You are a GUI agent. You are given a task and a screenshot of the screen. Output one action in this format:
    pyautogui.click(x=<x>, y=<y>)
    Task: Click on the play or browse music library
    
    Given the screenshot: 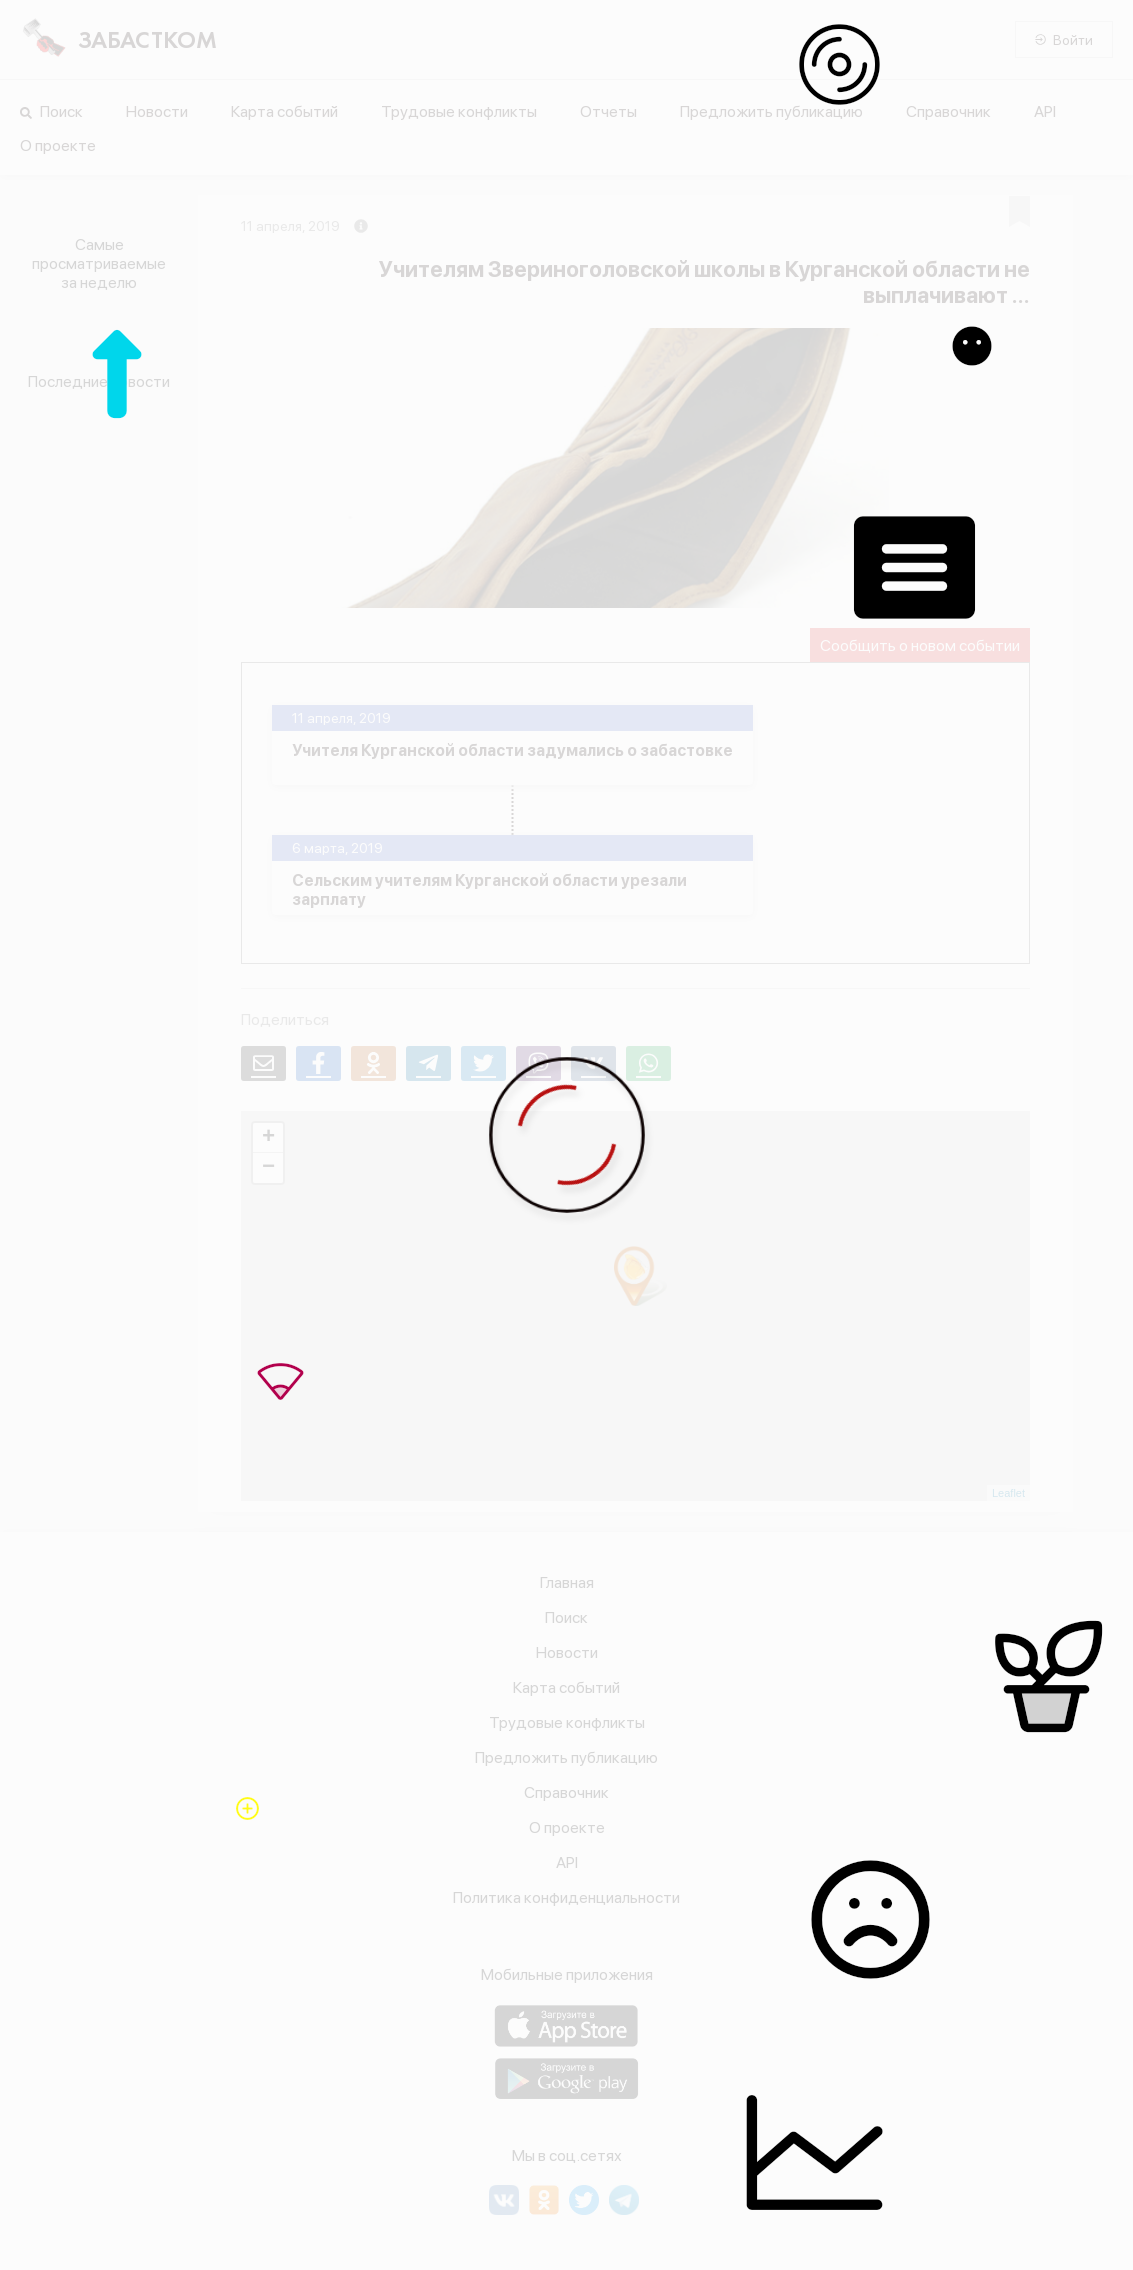 What is the action you would take?
    pyautogui.click(x=839, y=64)
    